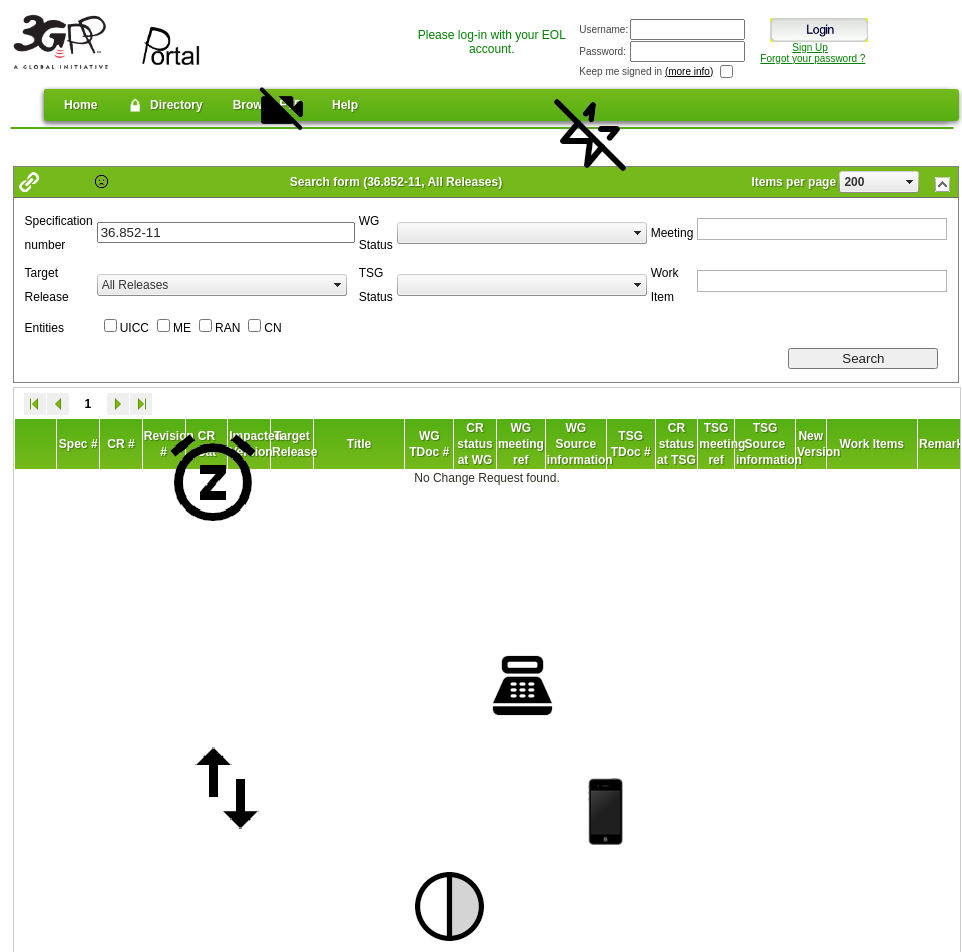 The height and width of the screenshot is (952, 962). What do you see at coordinates (227, 788) in the screenshot?
I see `swap or reorder items vertically` at bounding box center [227, 788].